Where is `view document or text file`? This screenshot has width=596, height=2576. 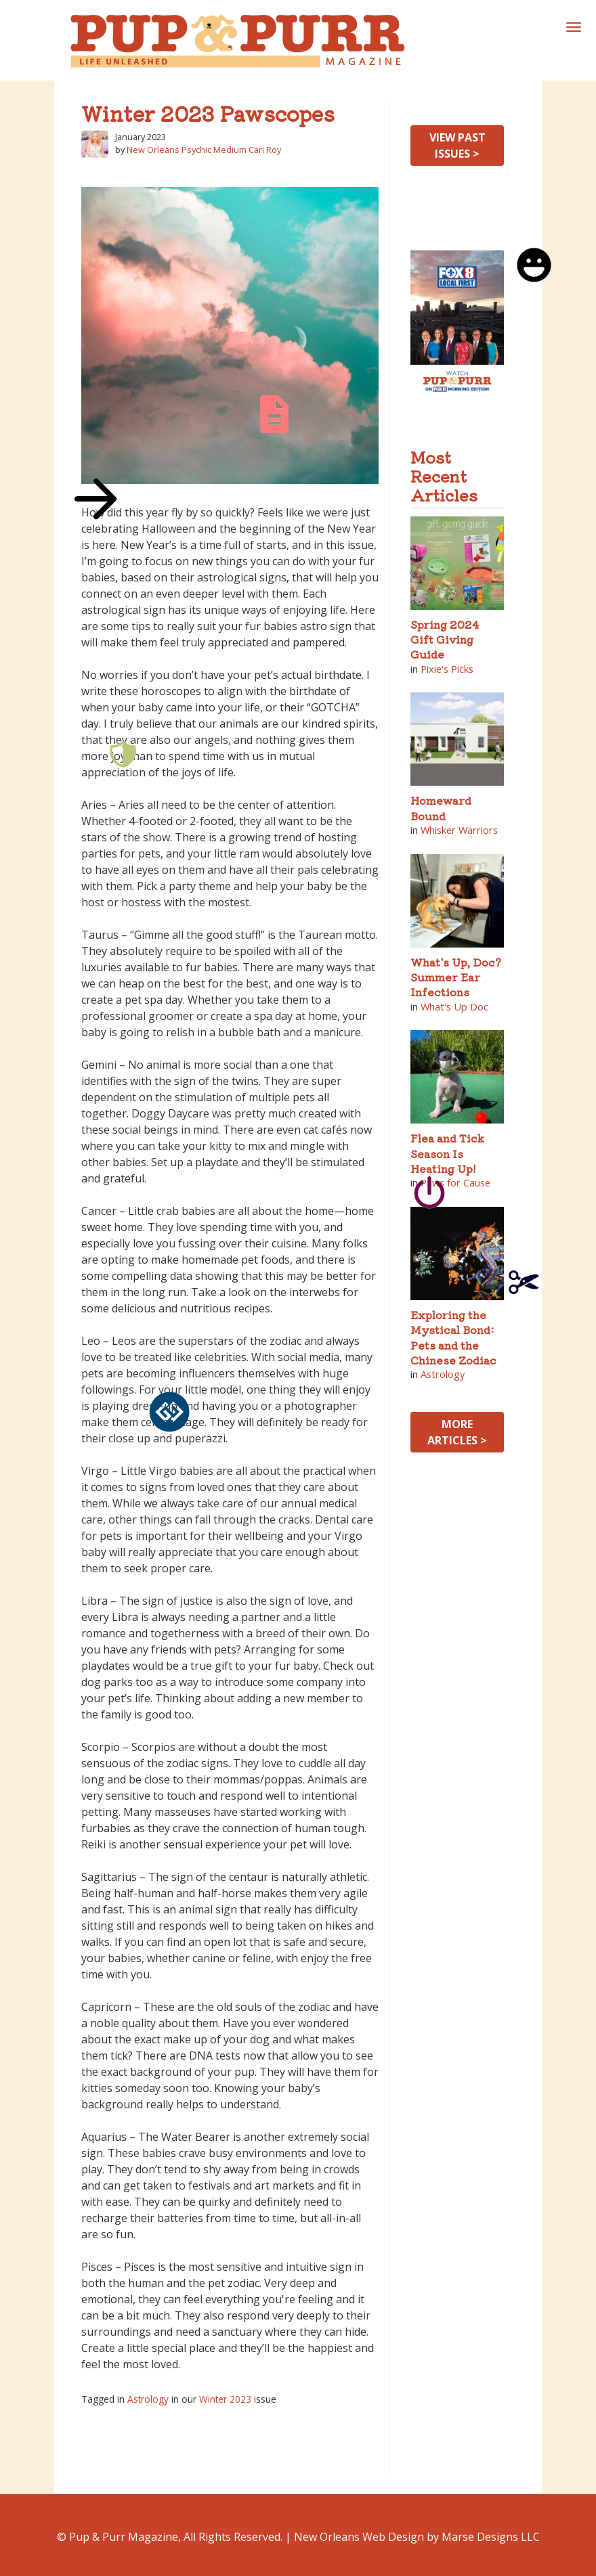 view document or text file is located at coordinates (274, 414).